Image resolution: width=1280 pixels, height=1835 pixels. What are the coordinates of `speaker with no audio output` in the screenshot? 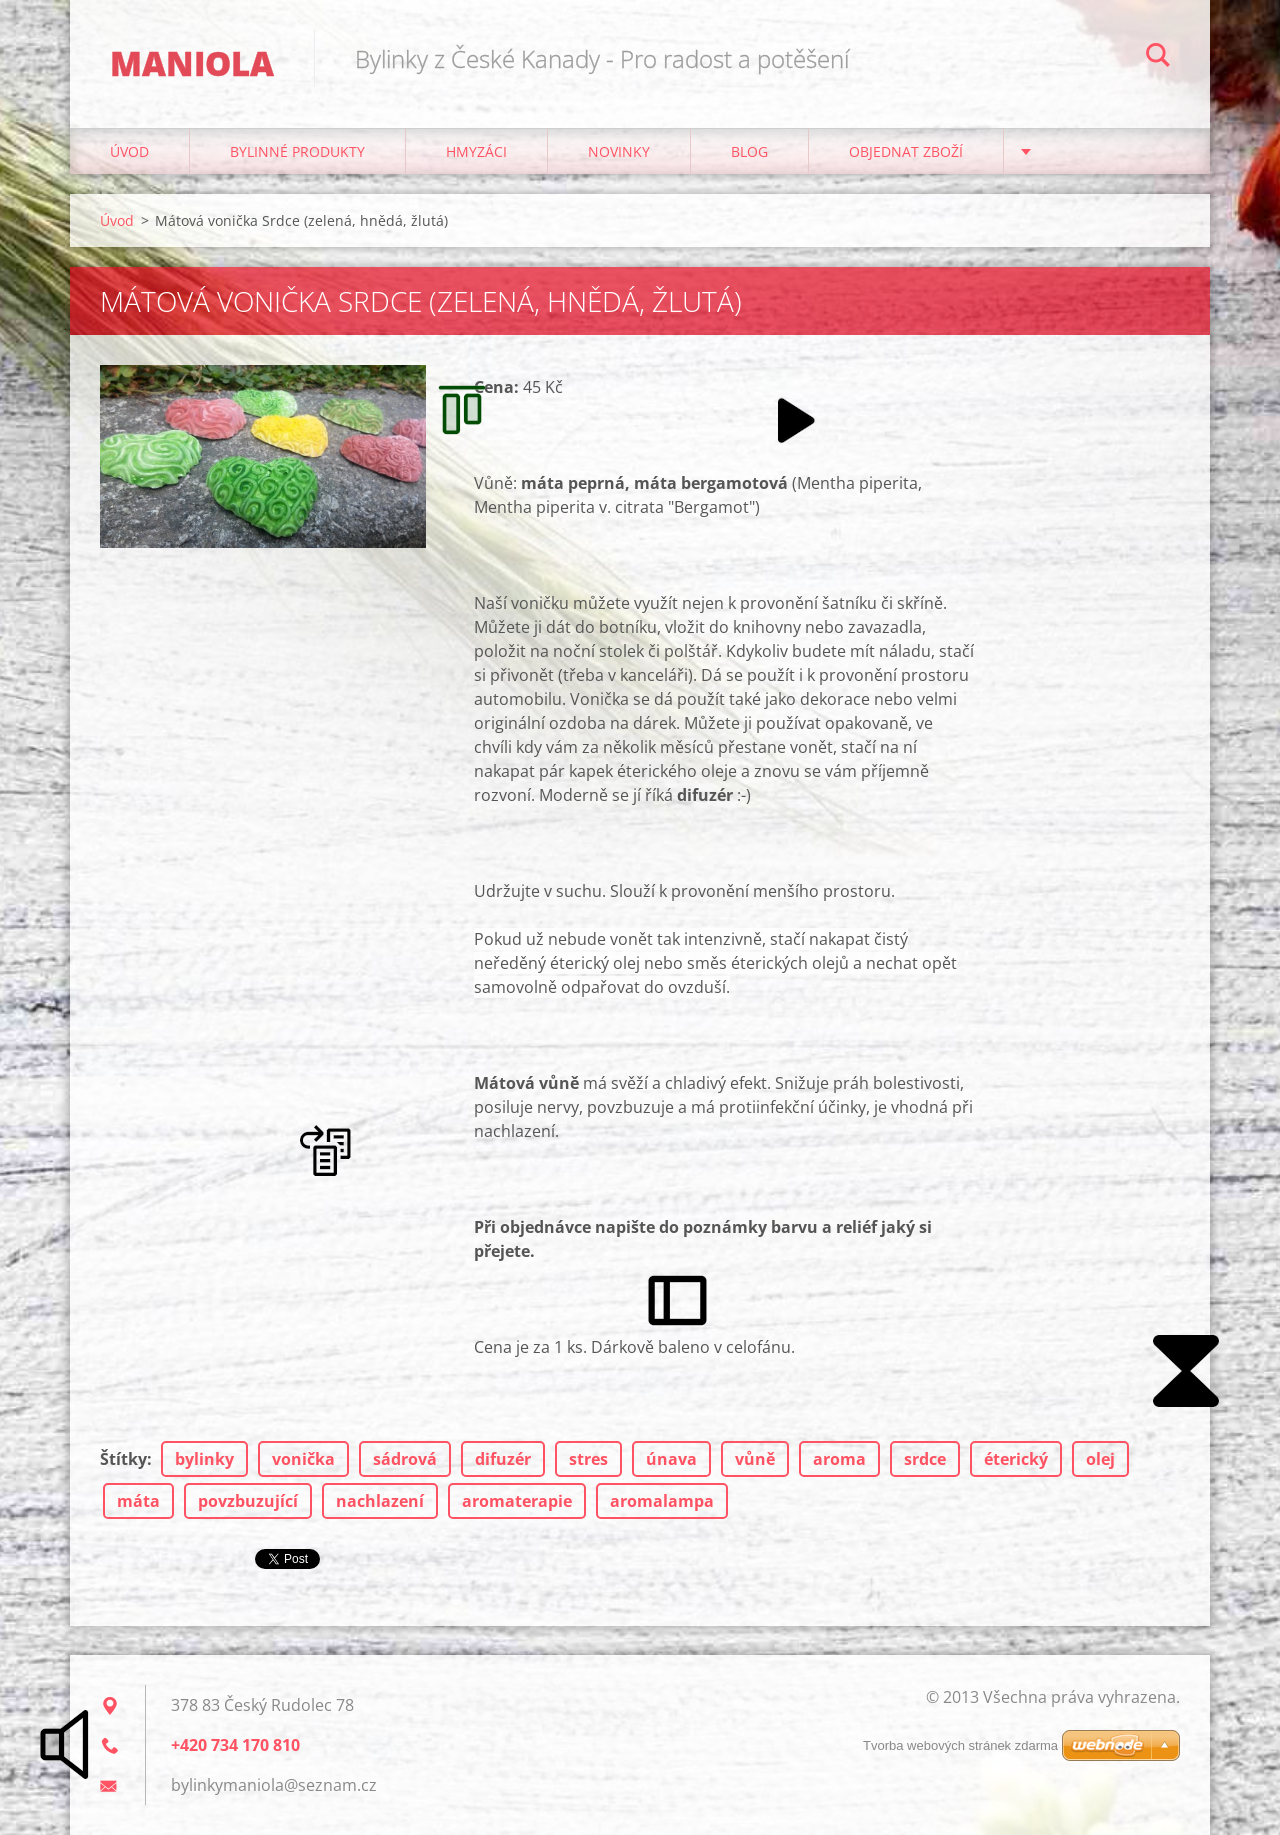 It's located at (77, 1744).